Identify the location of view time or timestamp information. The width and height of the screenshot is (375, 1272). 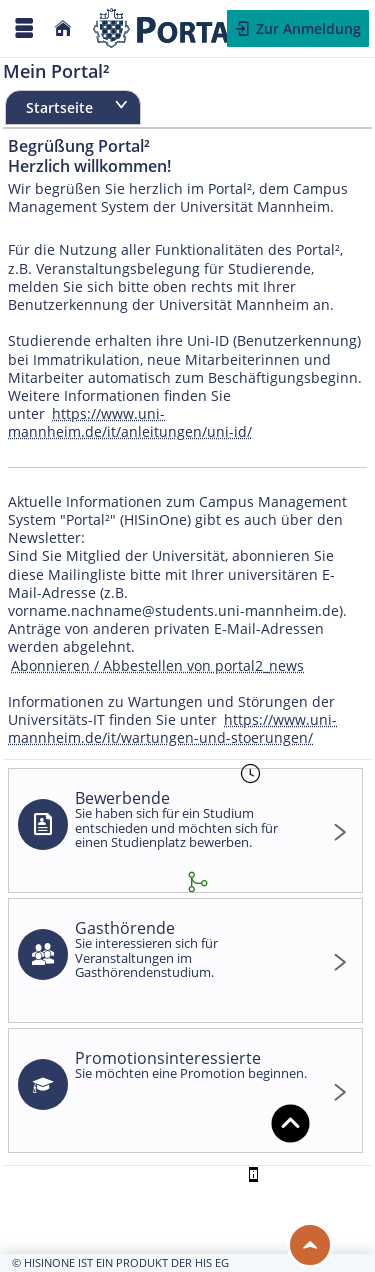
(250, 773).